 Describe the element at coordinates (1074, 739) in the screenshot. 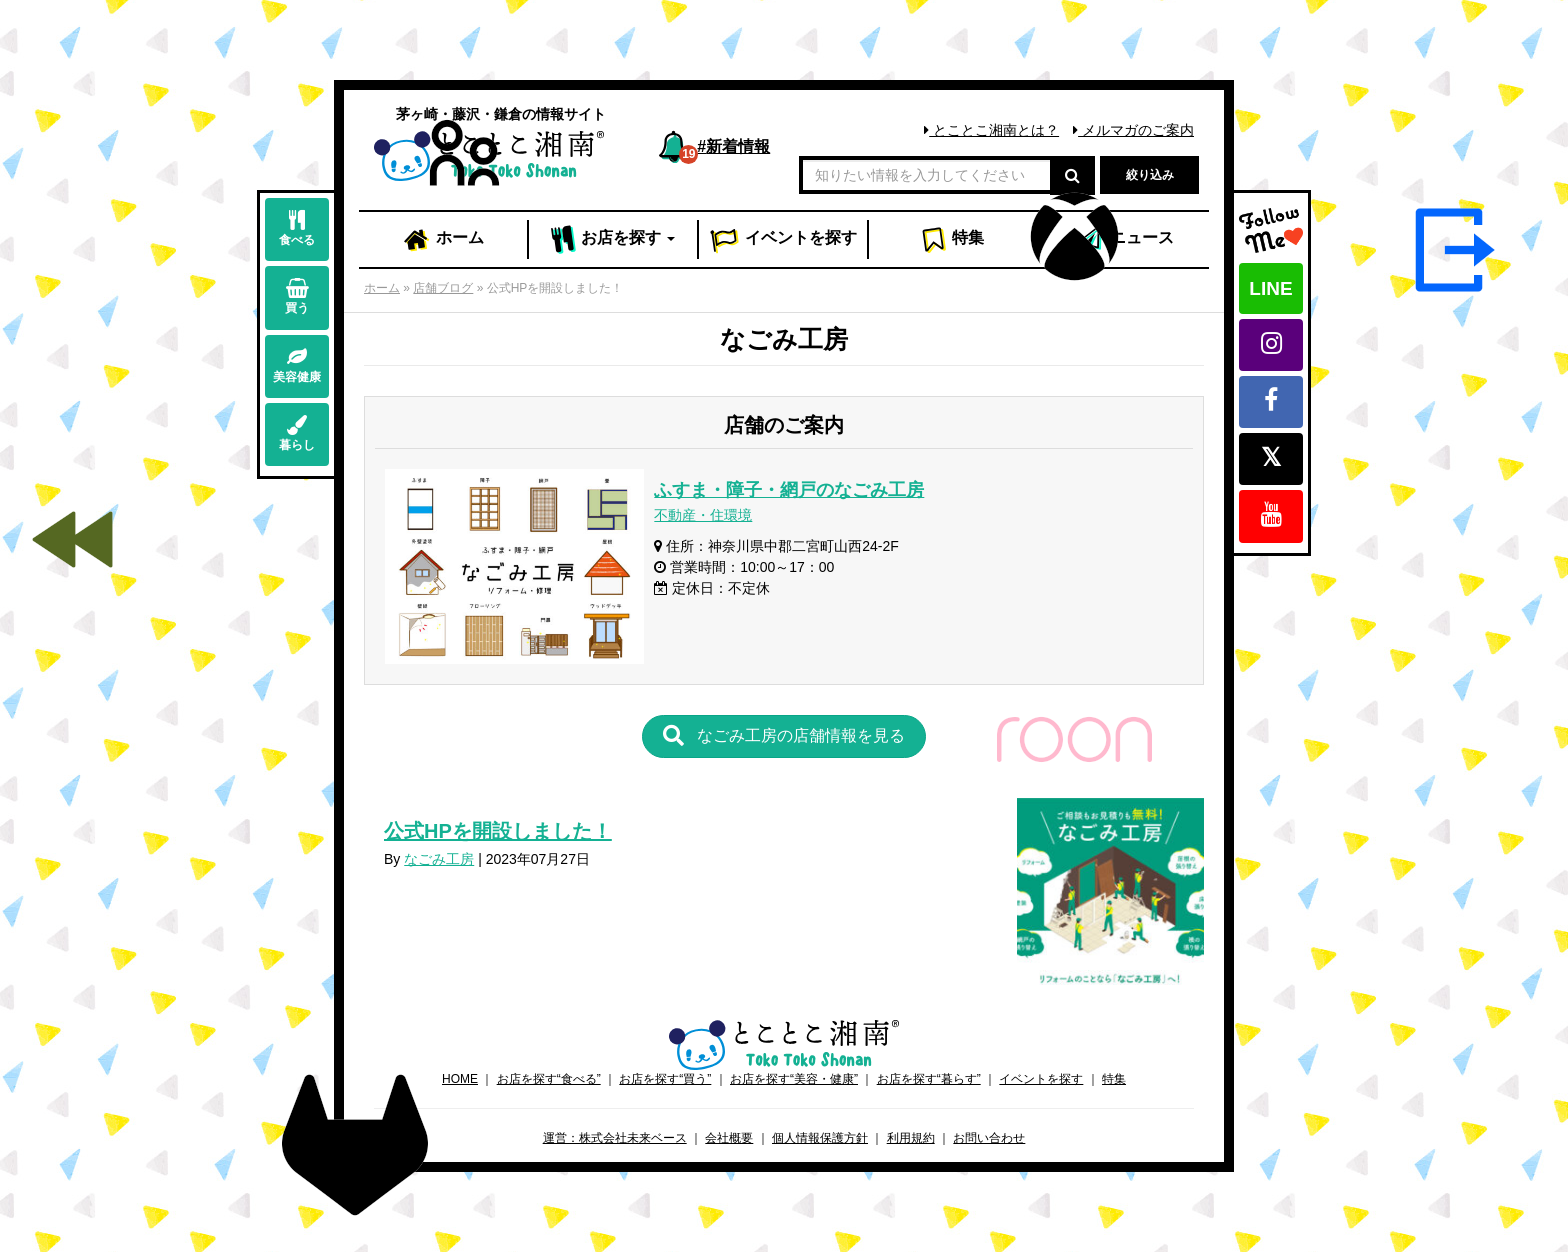

I see `open the roon music player app` at that location.